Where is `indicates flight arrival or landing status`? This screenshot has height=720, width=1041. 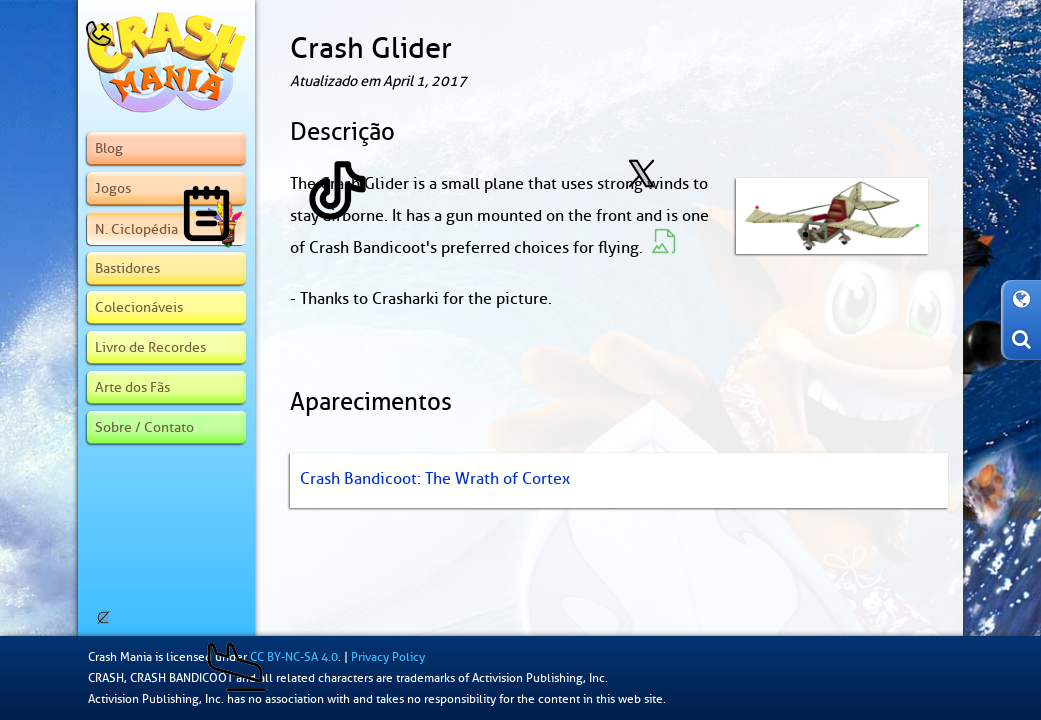 indicates flight arrival or landing status is located at coordinates (234, 667).